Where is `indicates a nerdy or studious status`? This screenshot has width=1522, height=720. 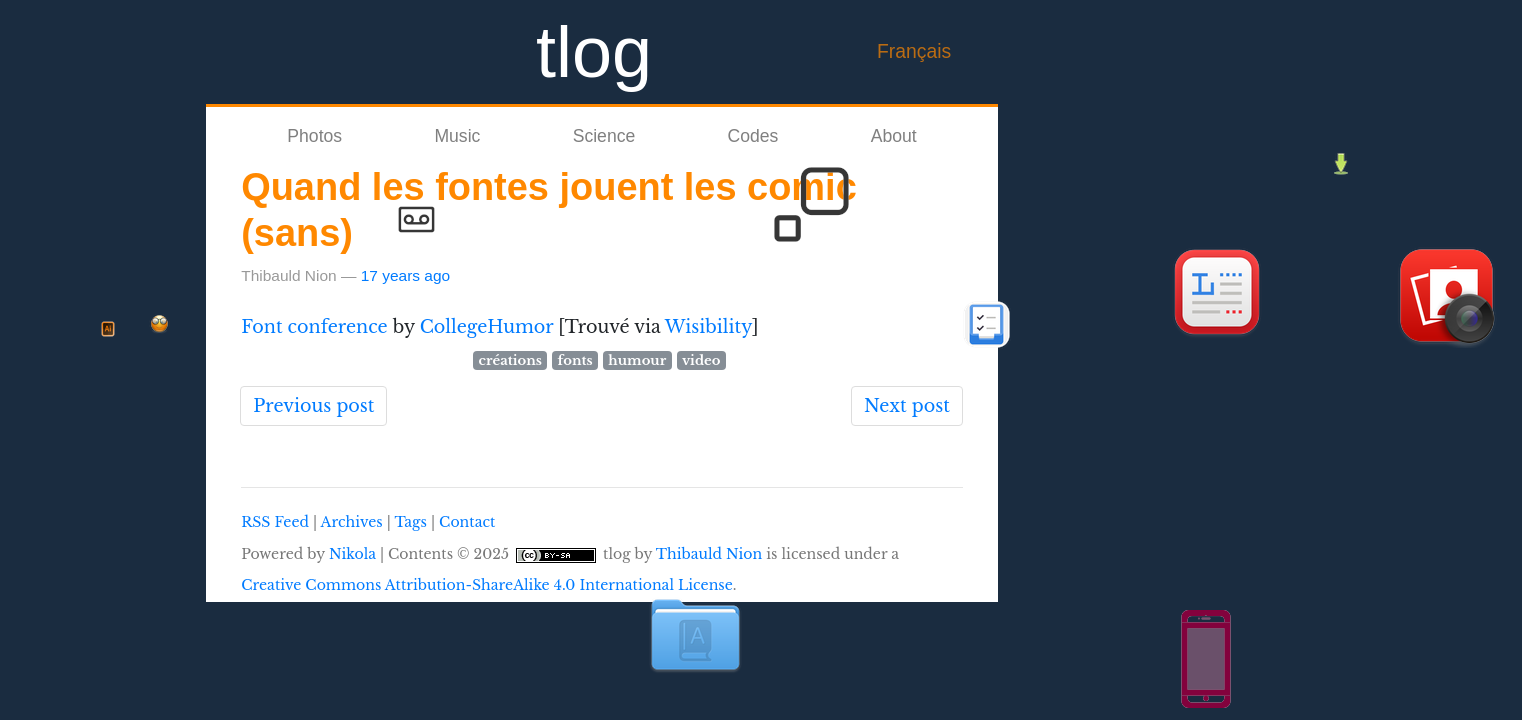 indicates a nerdy or studious status is located at coordinates (159, 324).